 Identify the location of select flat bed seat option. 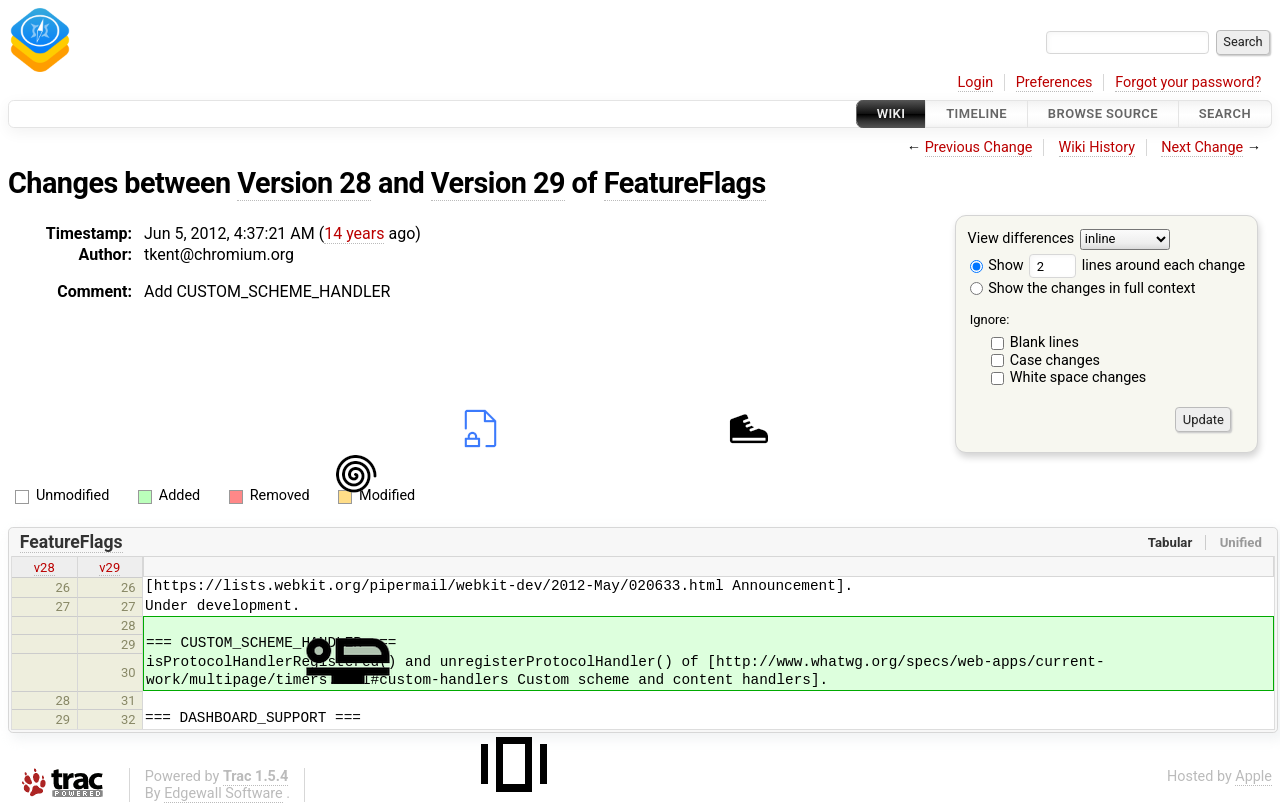
(348, 659).